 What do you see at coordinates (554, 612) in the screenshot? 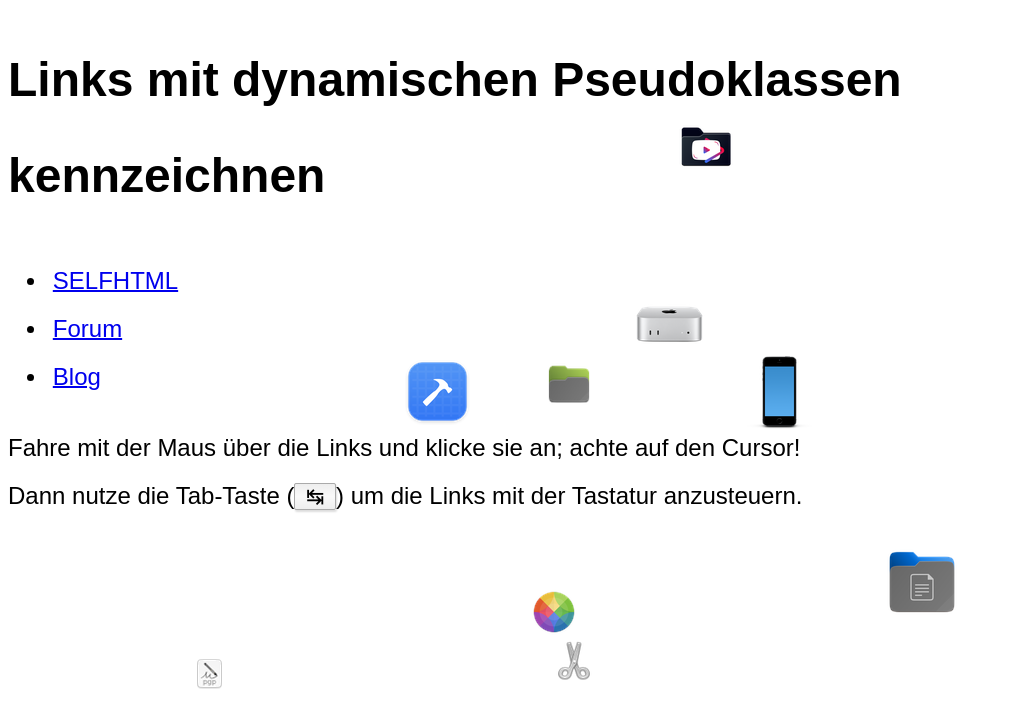
I see `open color preferences or theme settings` at bounding box center [554, 612].